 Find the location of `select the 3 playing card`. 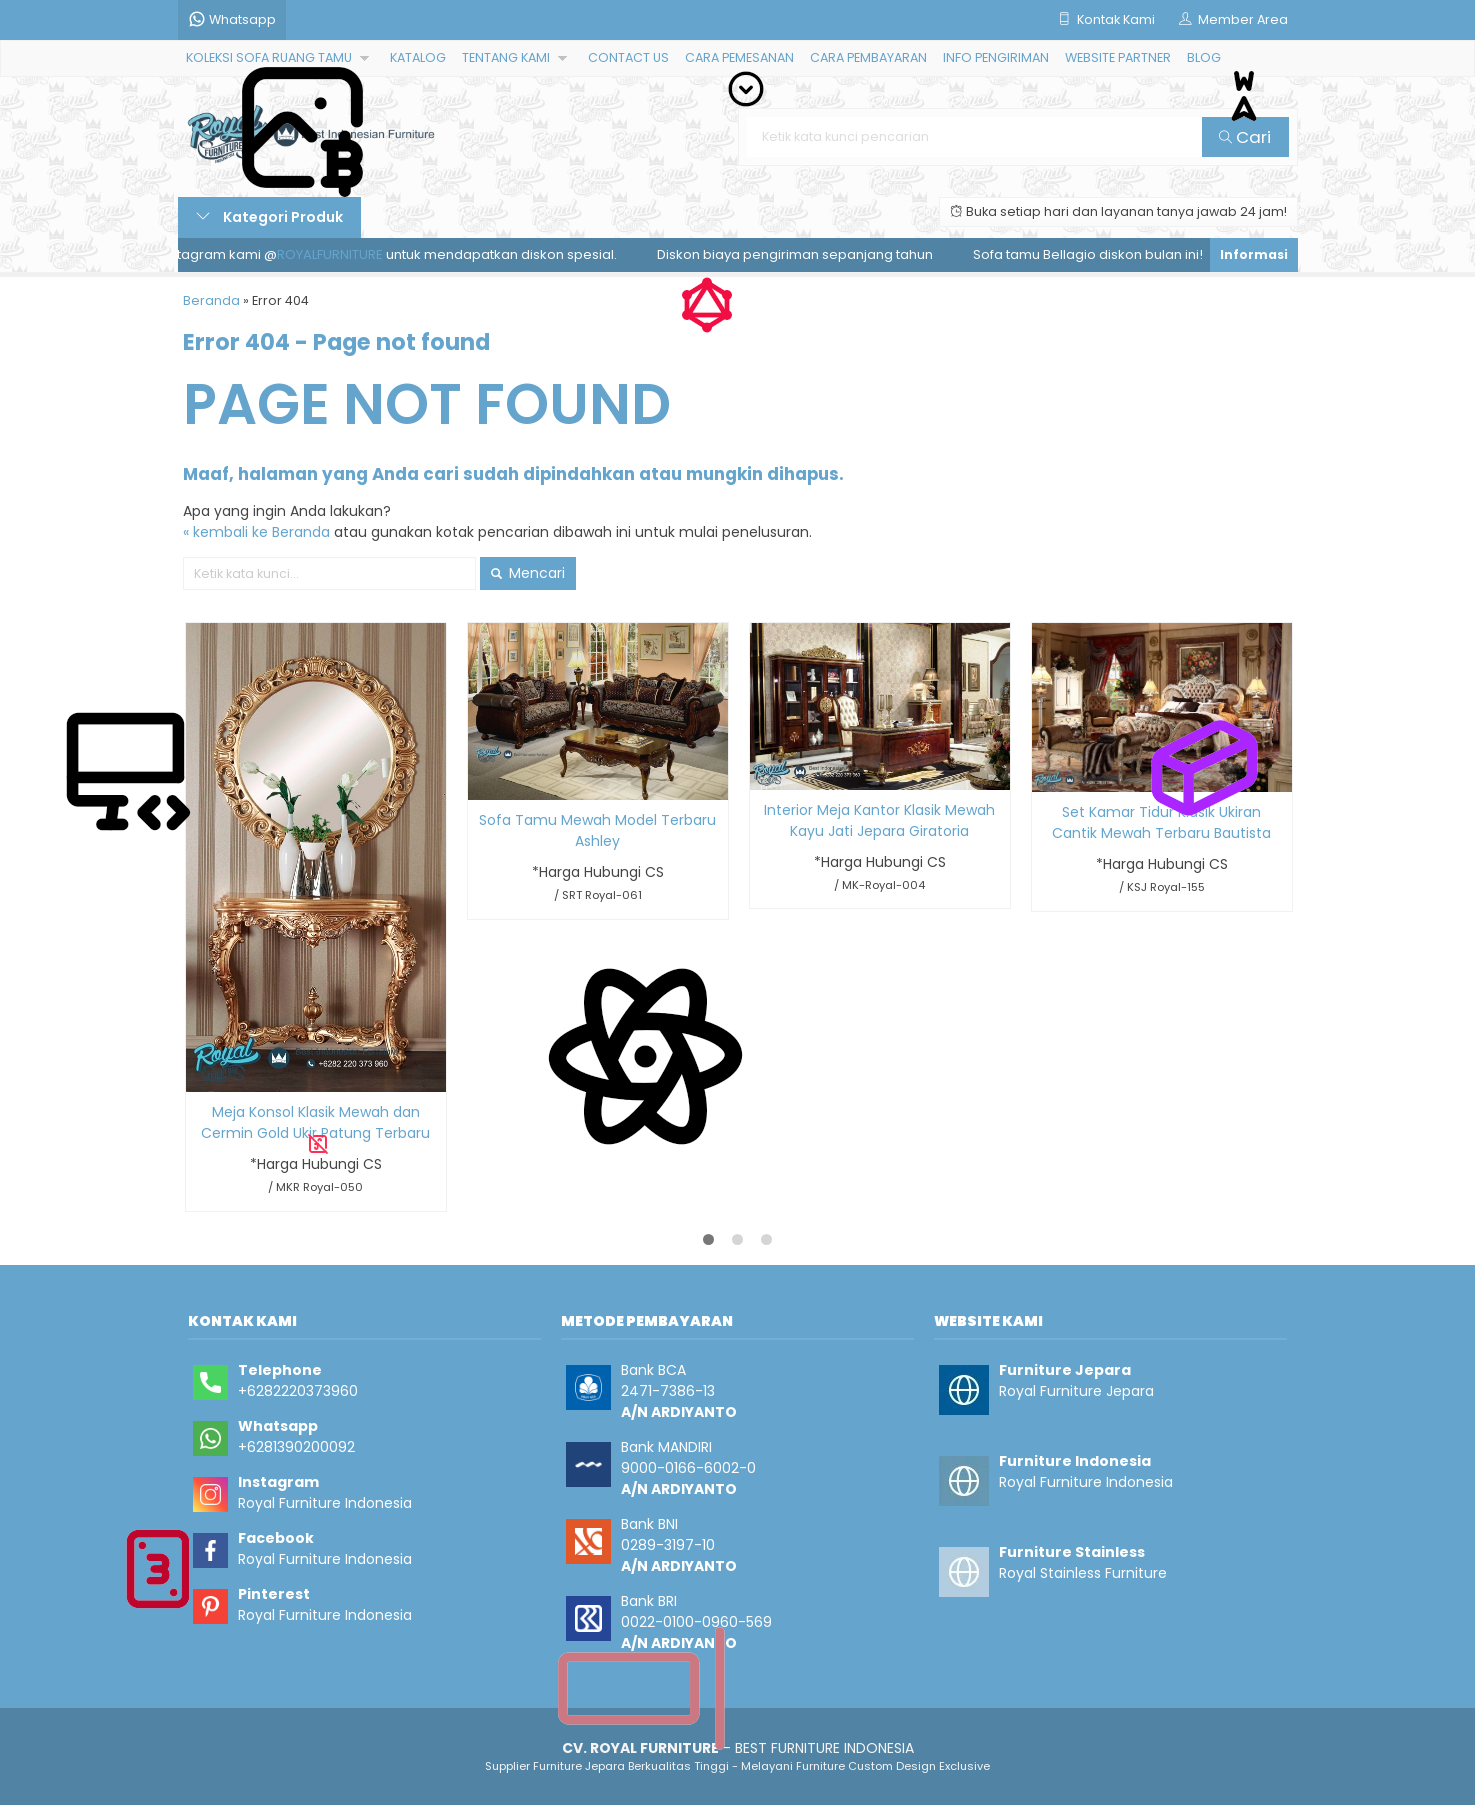

select the 3 playing card is located at coordinates (158, 1569).